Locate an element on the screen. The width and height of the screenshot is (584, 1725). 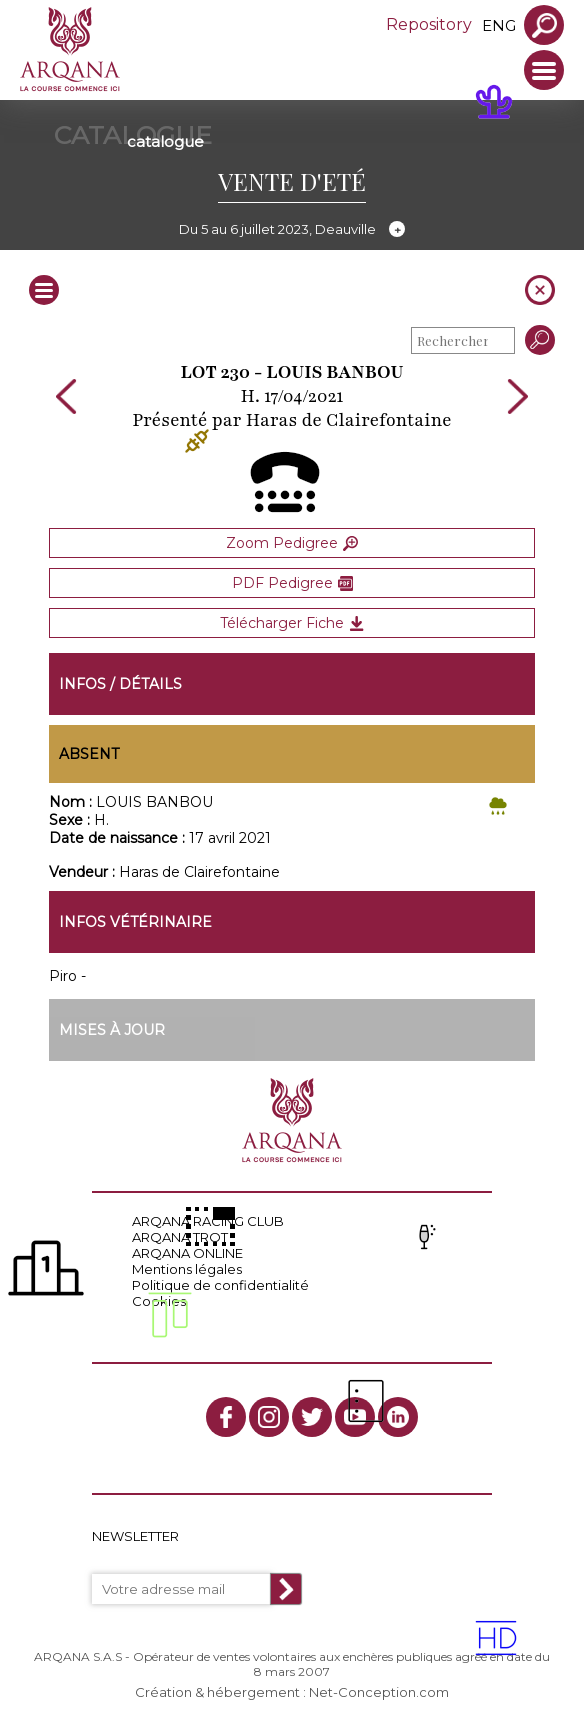
celebrate an achievement or milestone is located at coordinates (425, 1237).